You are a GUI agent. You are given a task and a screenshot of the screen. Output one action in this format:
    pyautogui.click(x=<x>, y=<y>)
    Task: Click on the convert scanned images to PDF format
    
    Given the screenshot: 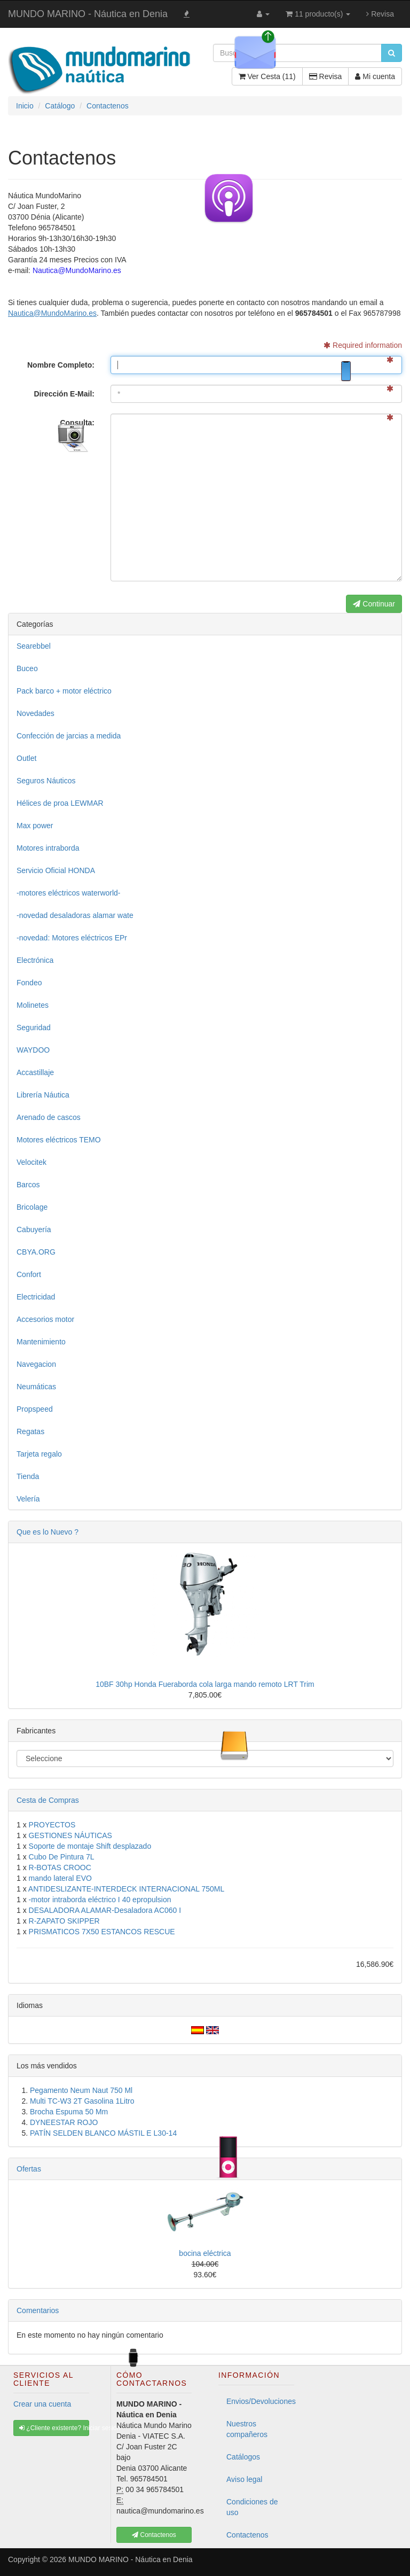 What is the action you would take?
    pyautogui.click(x=71, y=438)
    